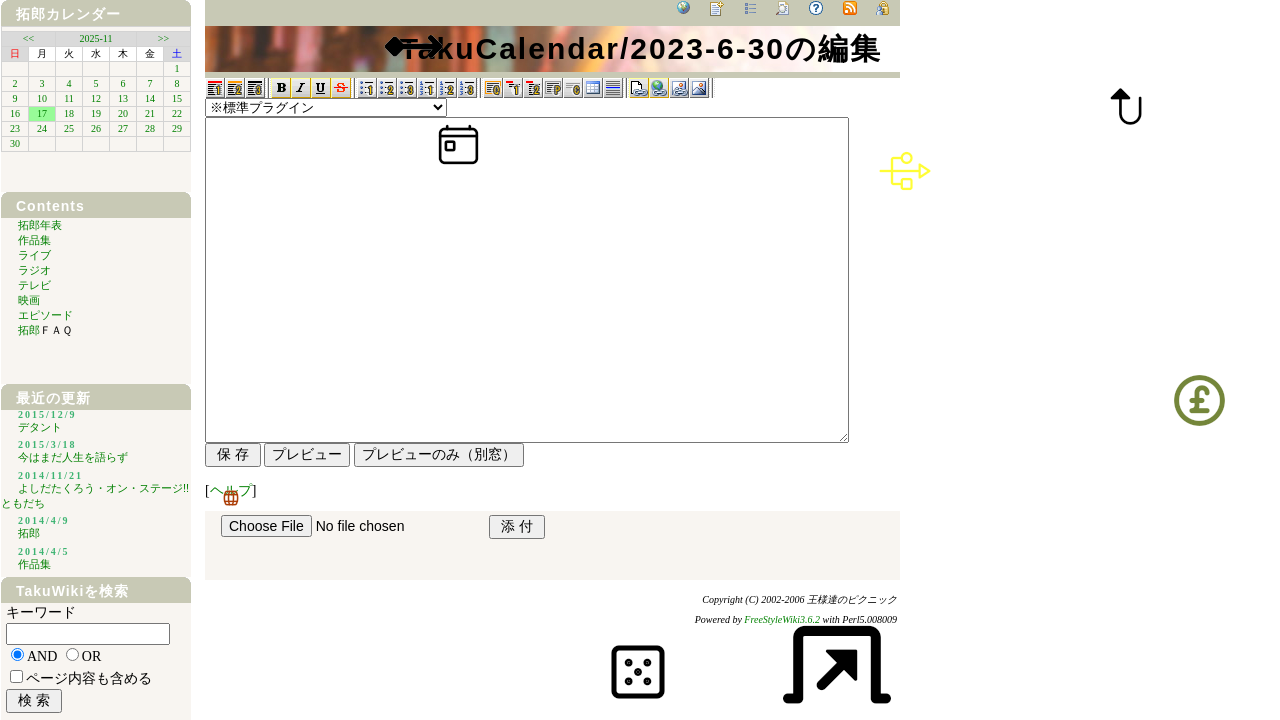 This screenshot has width=1280, height=720. Describe the element at coordinates (837, 663) in the screenshot. I see `open link in a new tab or window` at that location.